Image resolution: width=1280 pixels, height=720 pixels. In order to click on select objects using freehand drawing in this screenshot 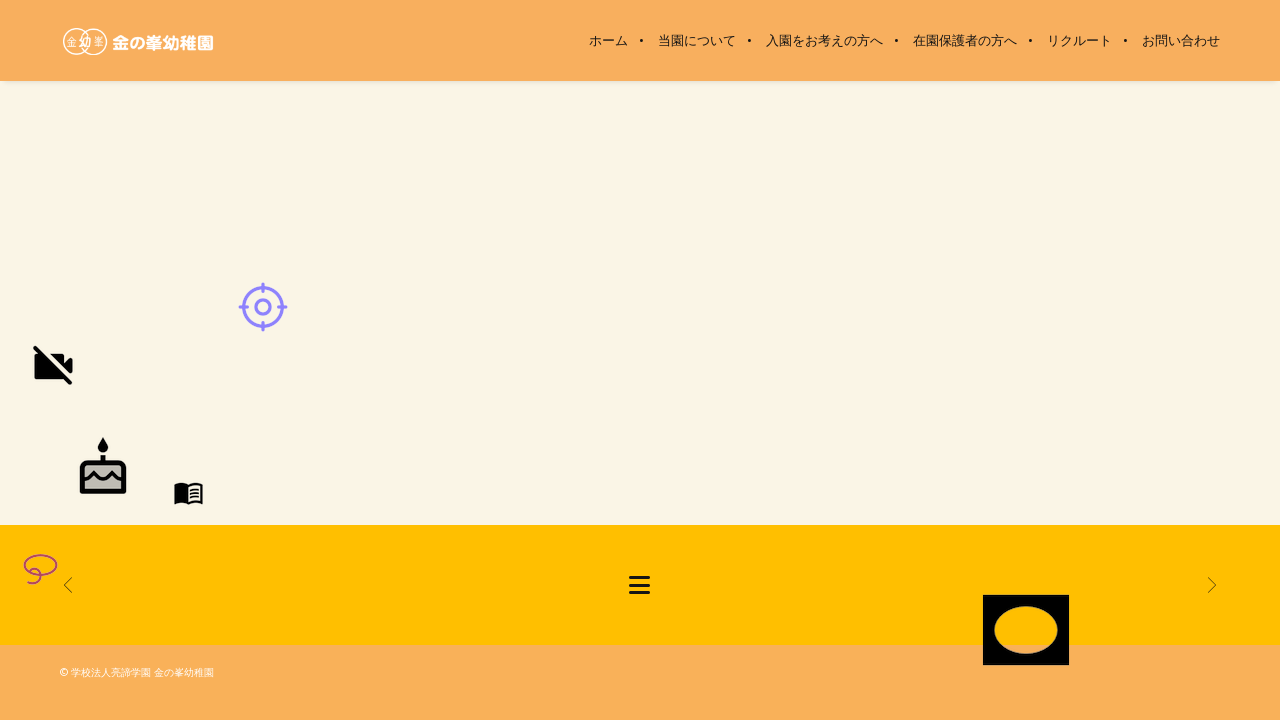, I will do `click(40, 567)`.